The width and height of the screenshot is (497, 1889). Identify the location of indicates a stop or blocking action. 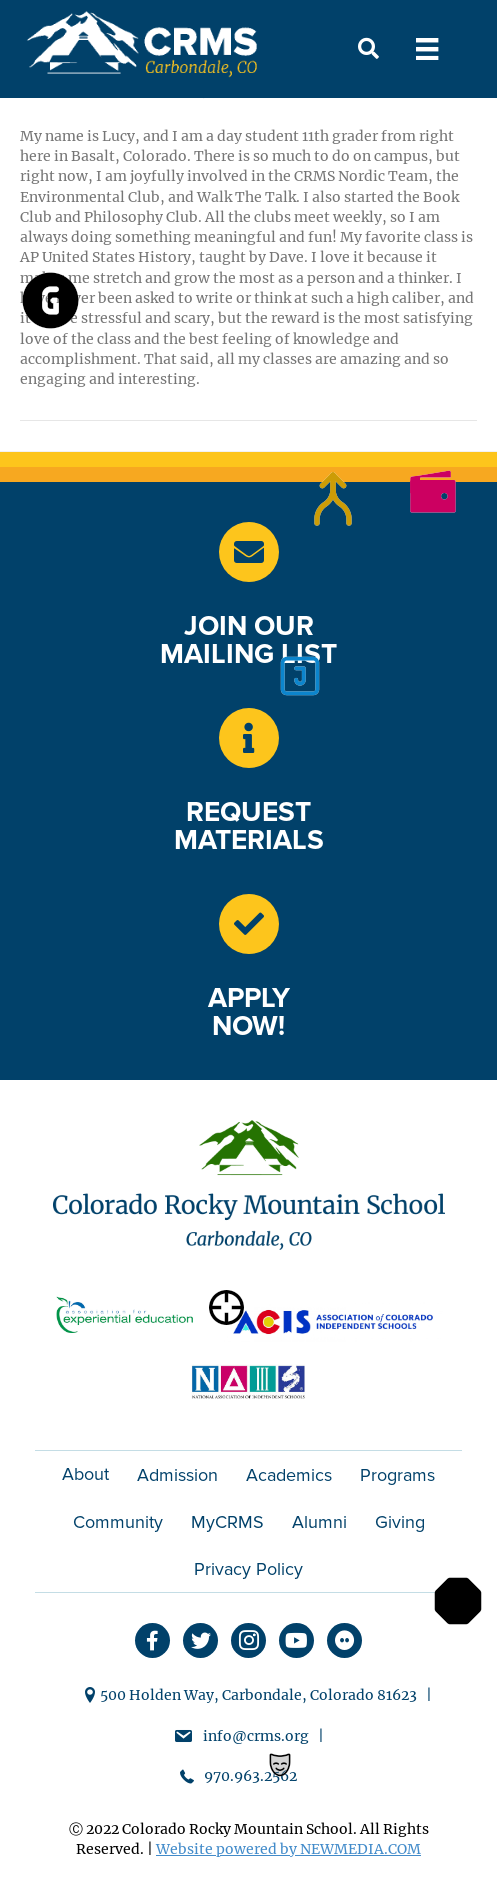
(458, 1601).